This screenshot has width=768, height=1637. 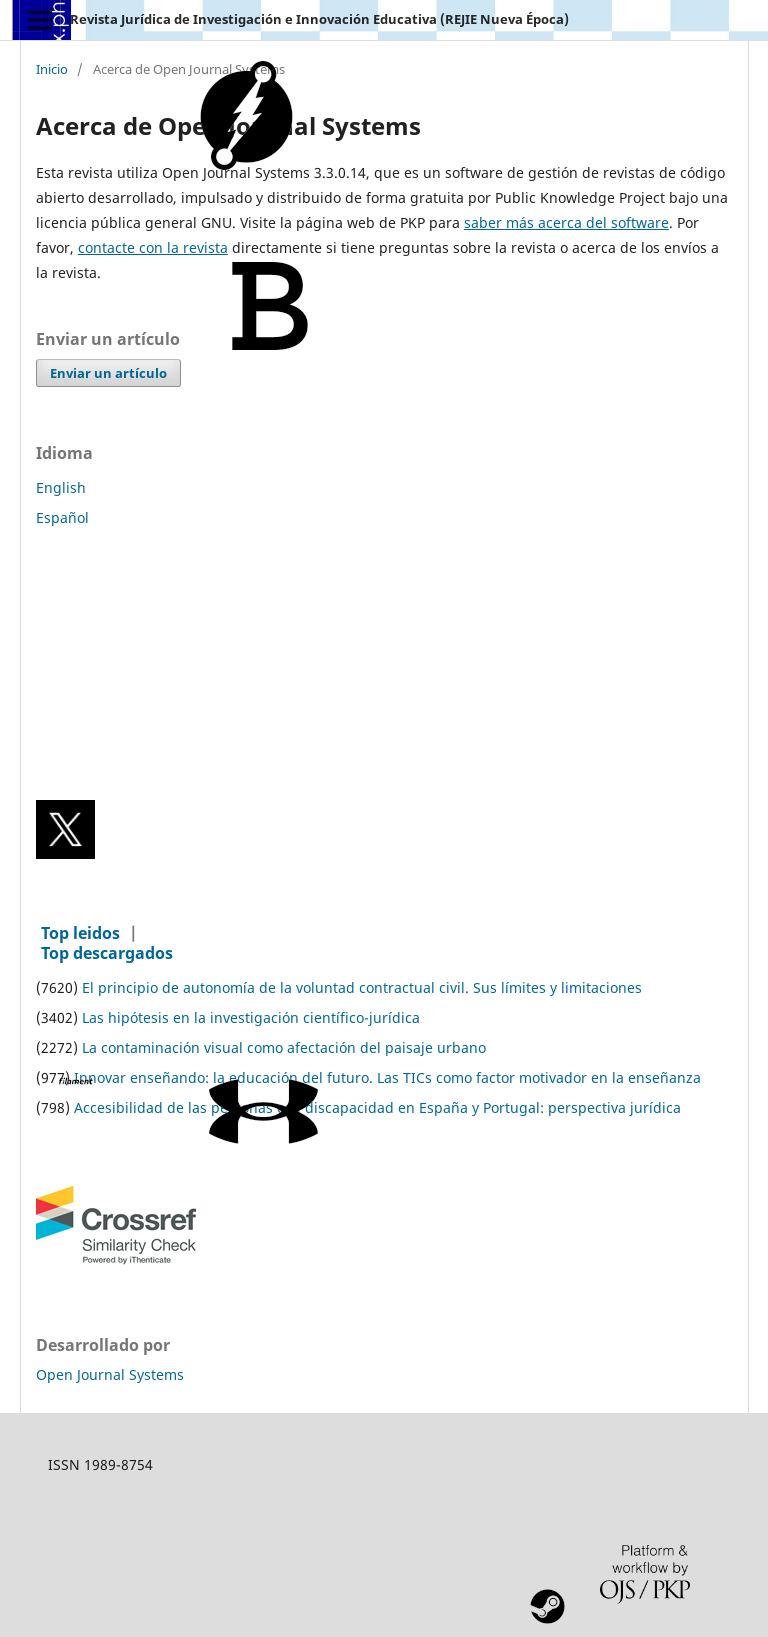 I want to click on filament brand logo, so click(x=76, y=1081).